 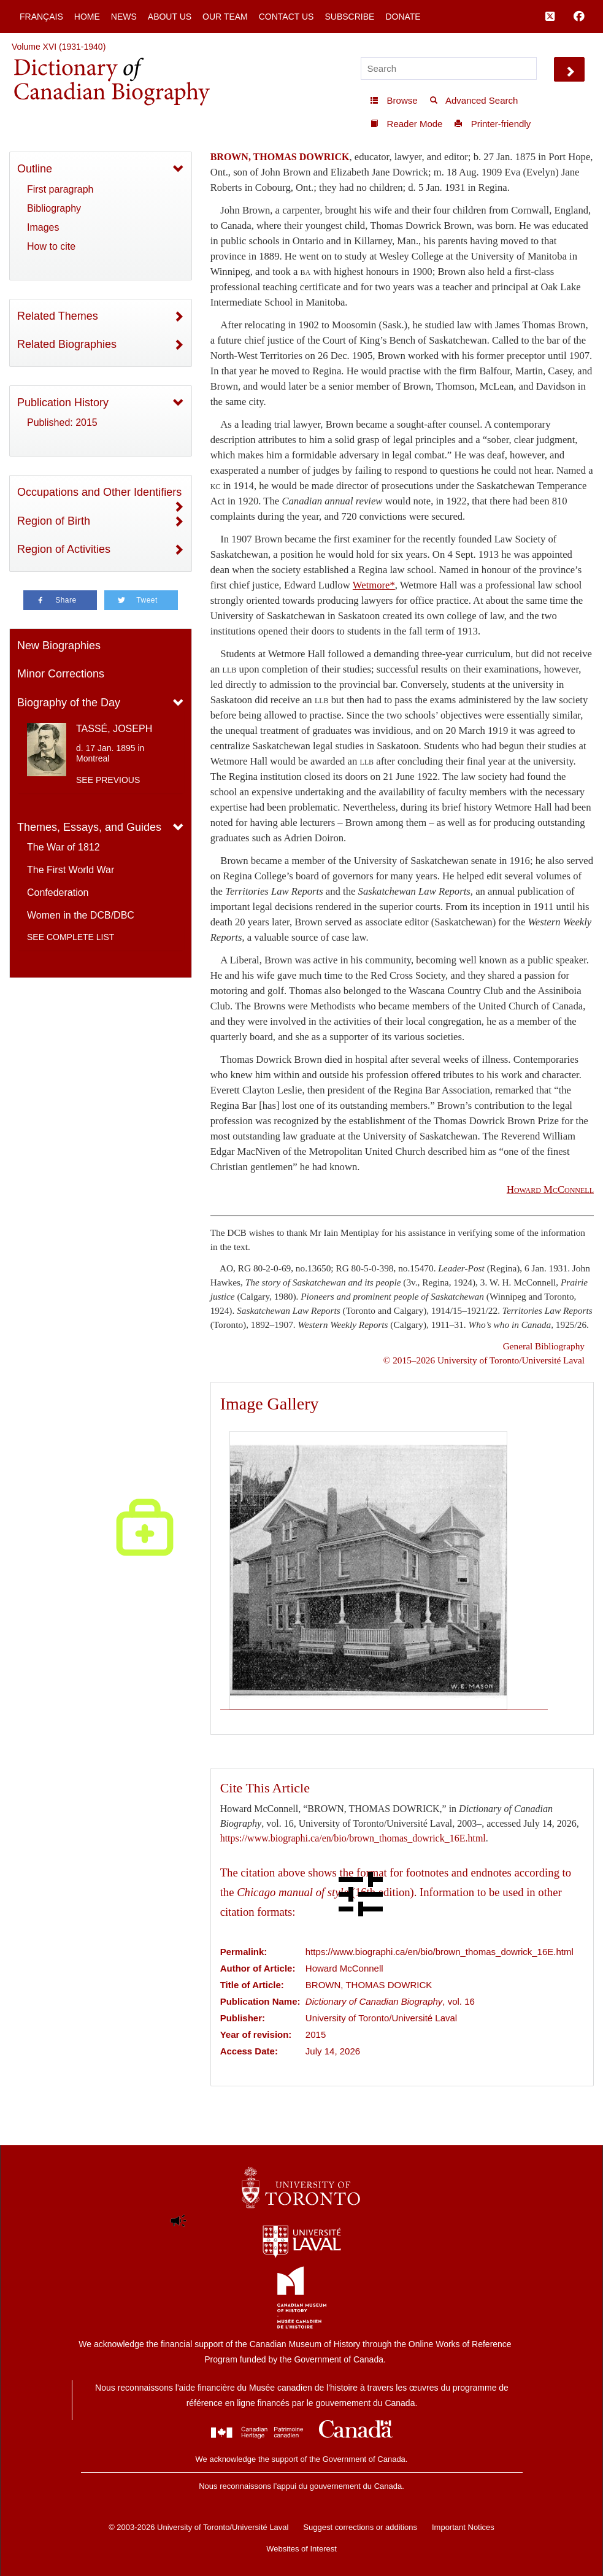 I want to click on view announcements or notifications, so click(x=179, y=2221).